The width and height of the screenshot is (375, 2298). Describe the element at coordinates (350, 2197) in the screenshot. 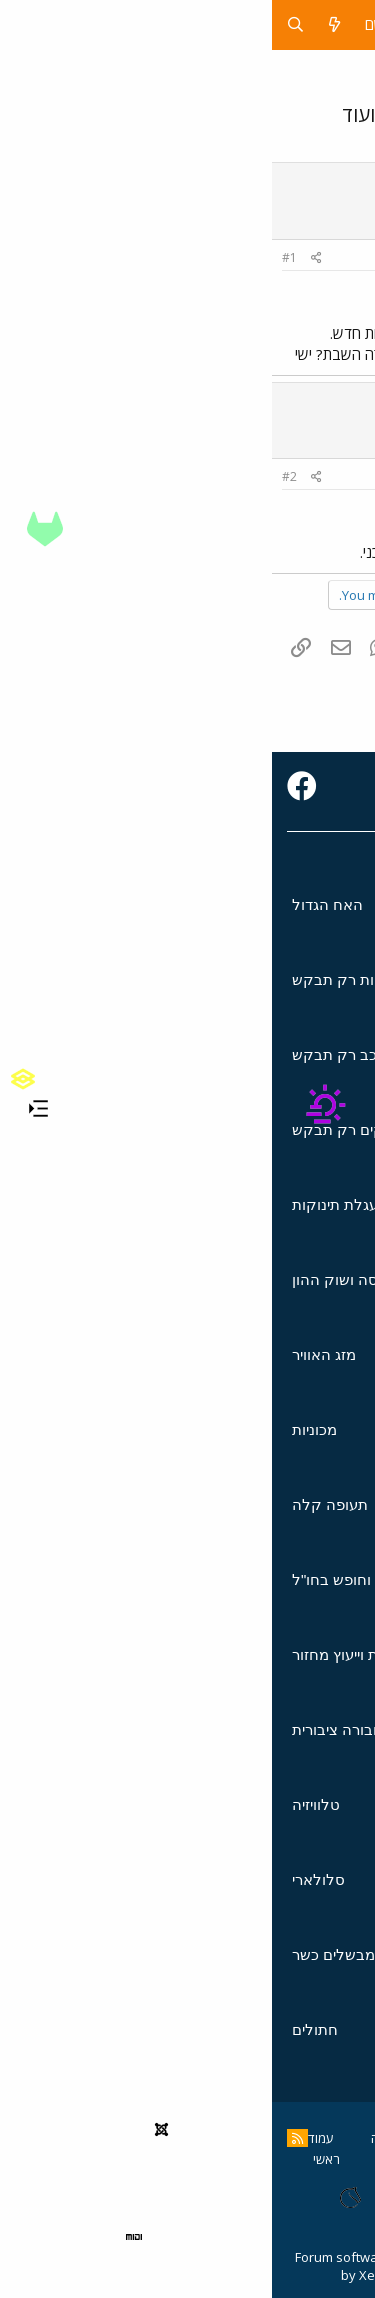

I see `open the lichess chess platform` at that location.